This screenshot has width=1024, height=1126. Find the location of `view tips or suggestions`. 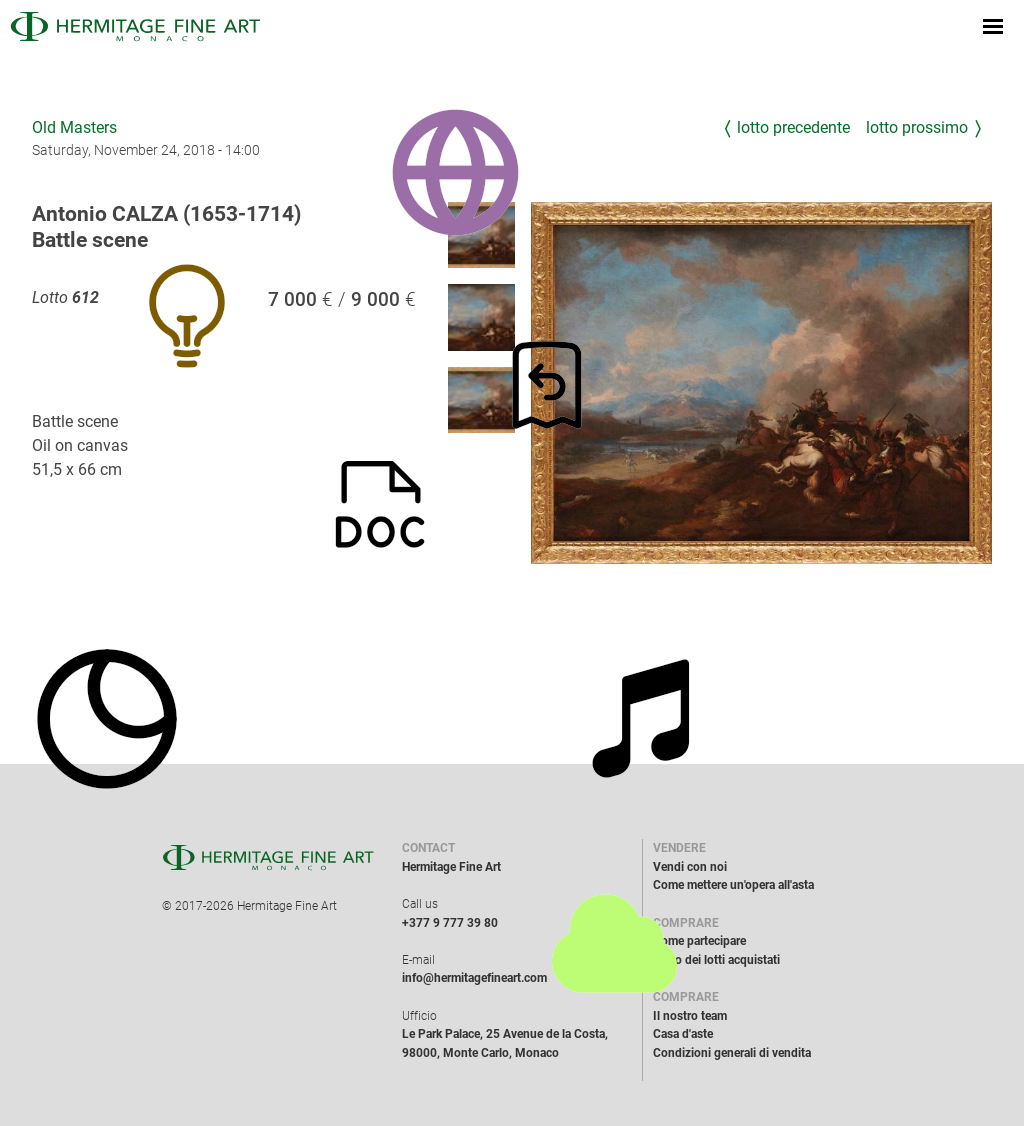

view tips or suggestions is located at coordinates (187, 316).